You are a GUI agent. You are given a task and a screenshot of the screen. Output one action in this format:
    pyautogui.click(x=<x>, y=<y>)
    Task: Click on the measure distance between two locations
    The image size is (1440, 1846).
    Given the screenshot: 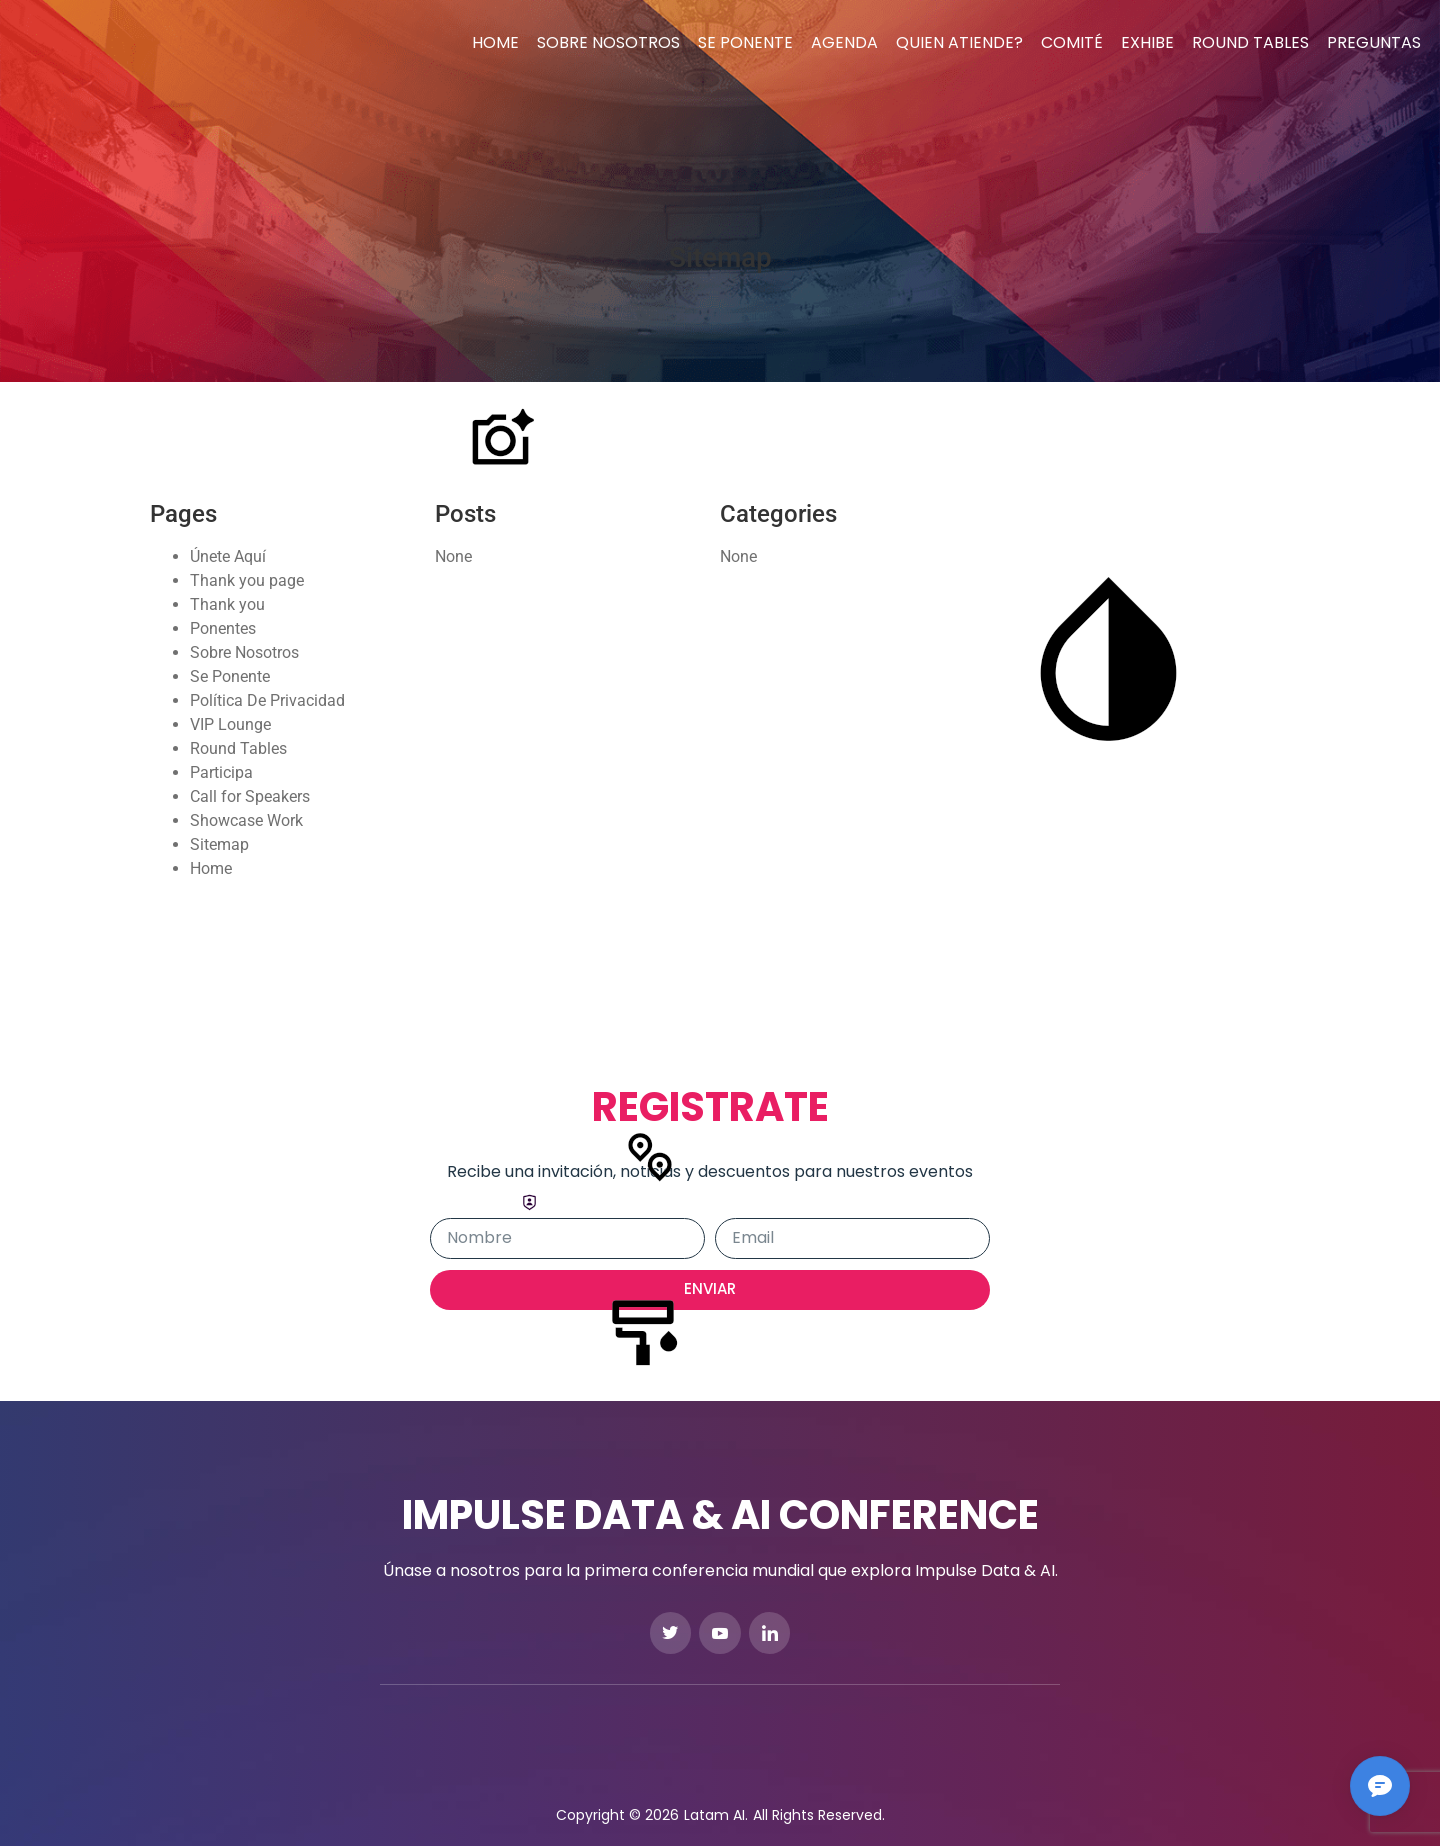 What is the action you would take?
    pyautogui.click(x=650, y=1157)
    